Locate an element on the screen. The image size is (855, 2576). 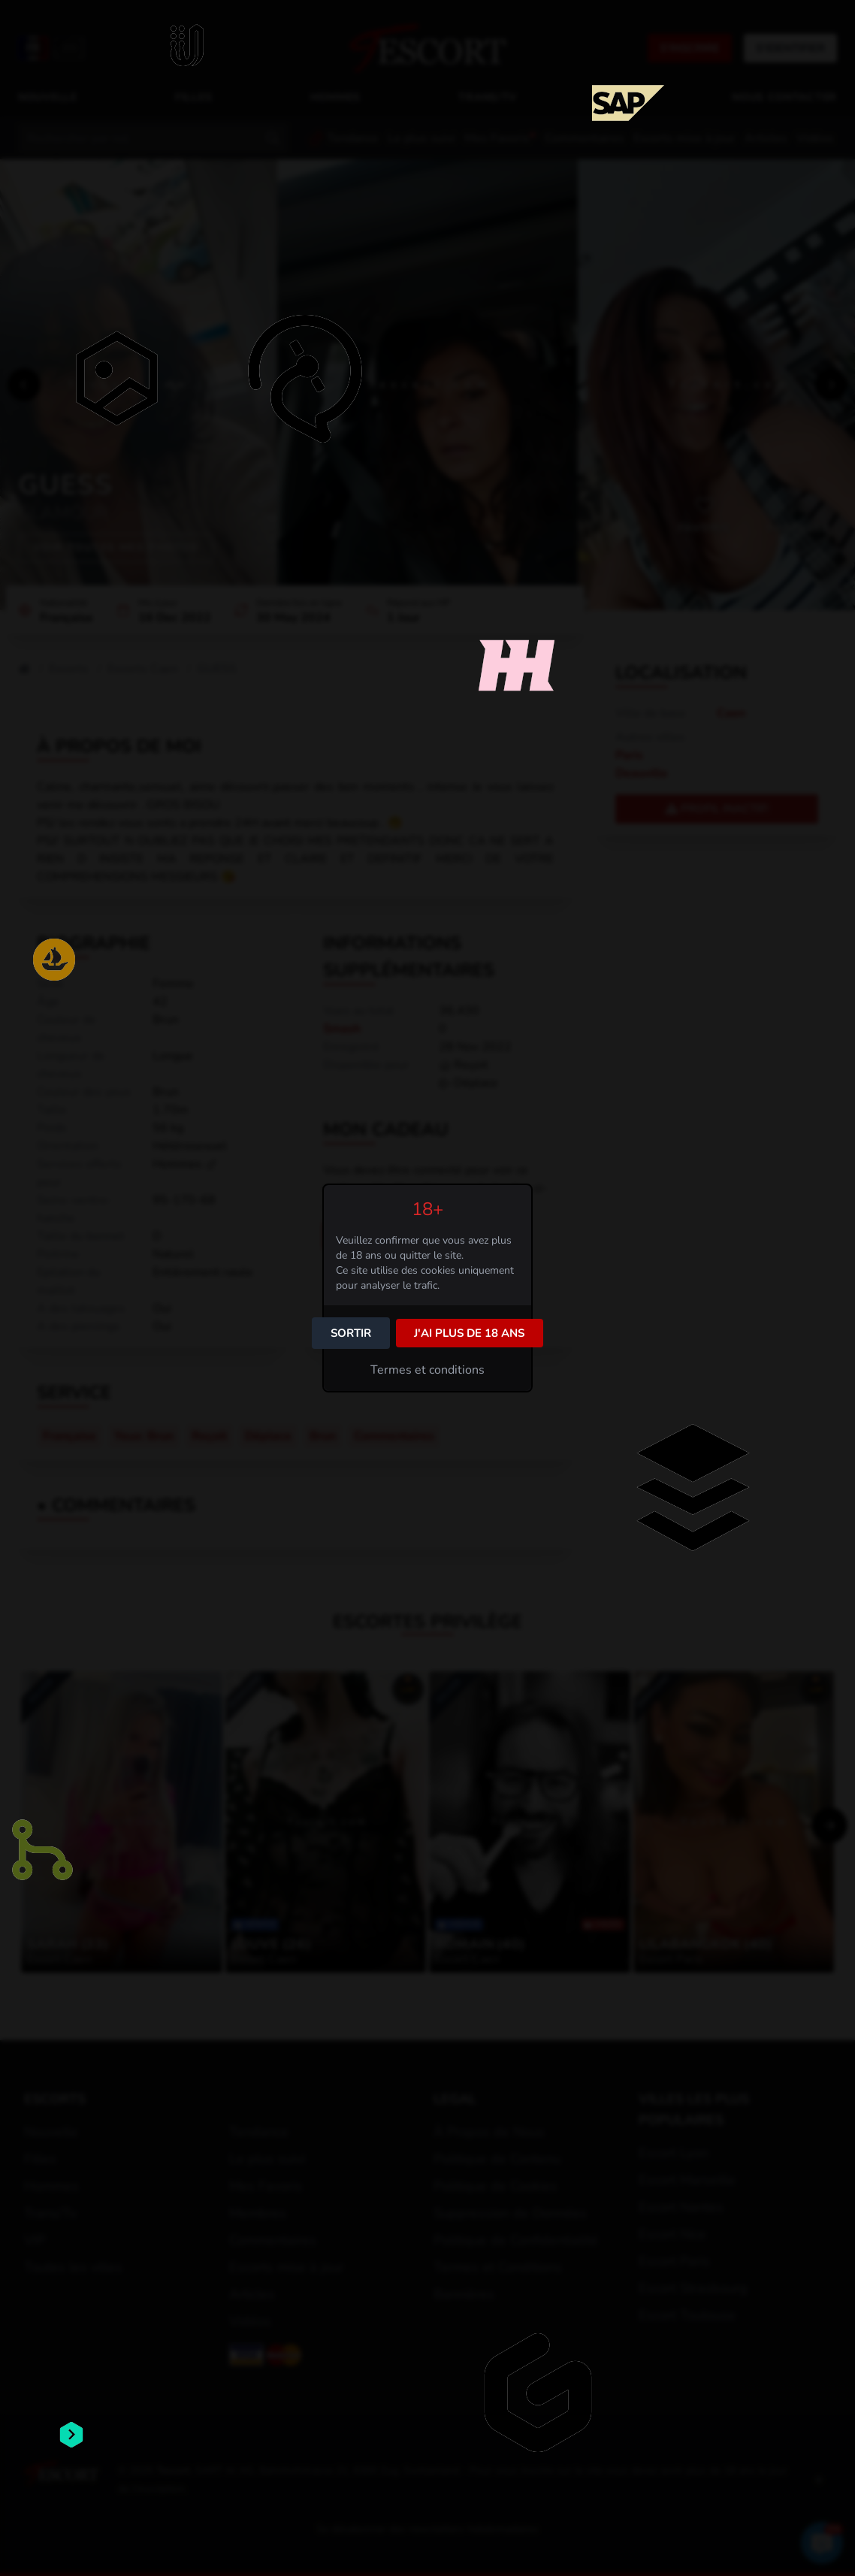
open the Satellite app is located at coordinates (305, 379).